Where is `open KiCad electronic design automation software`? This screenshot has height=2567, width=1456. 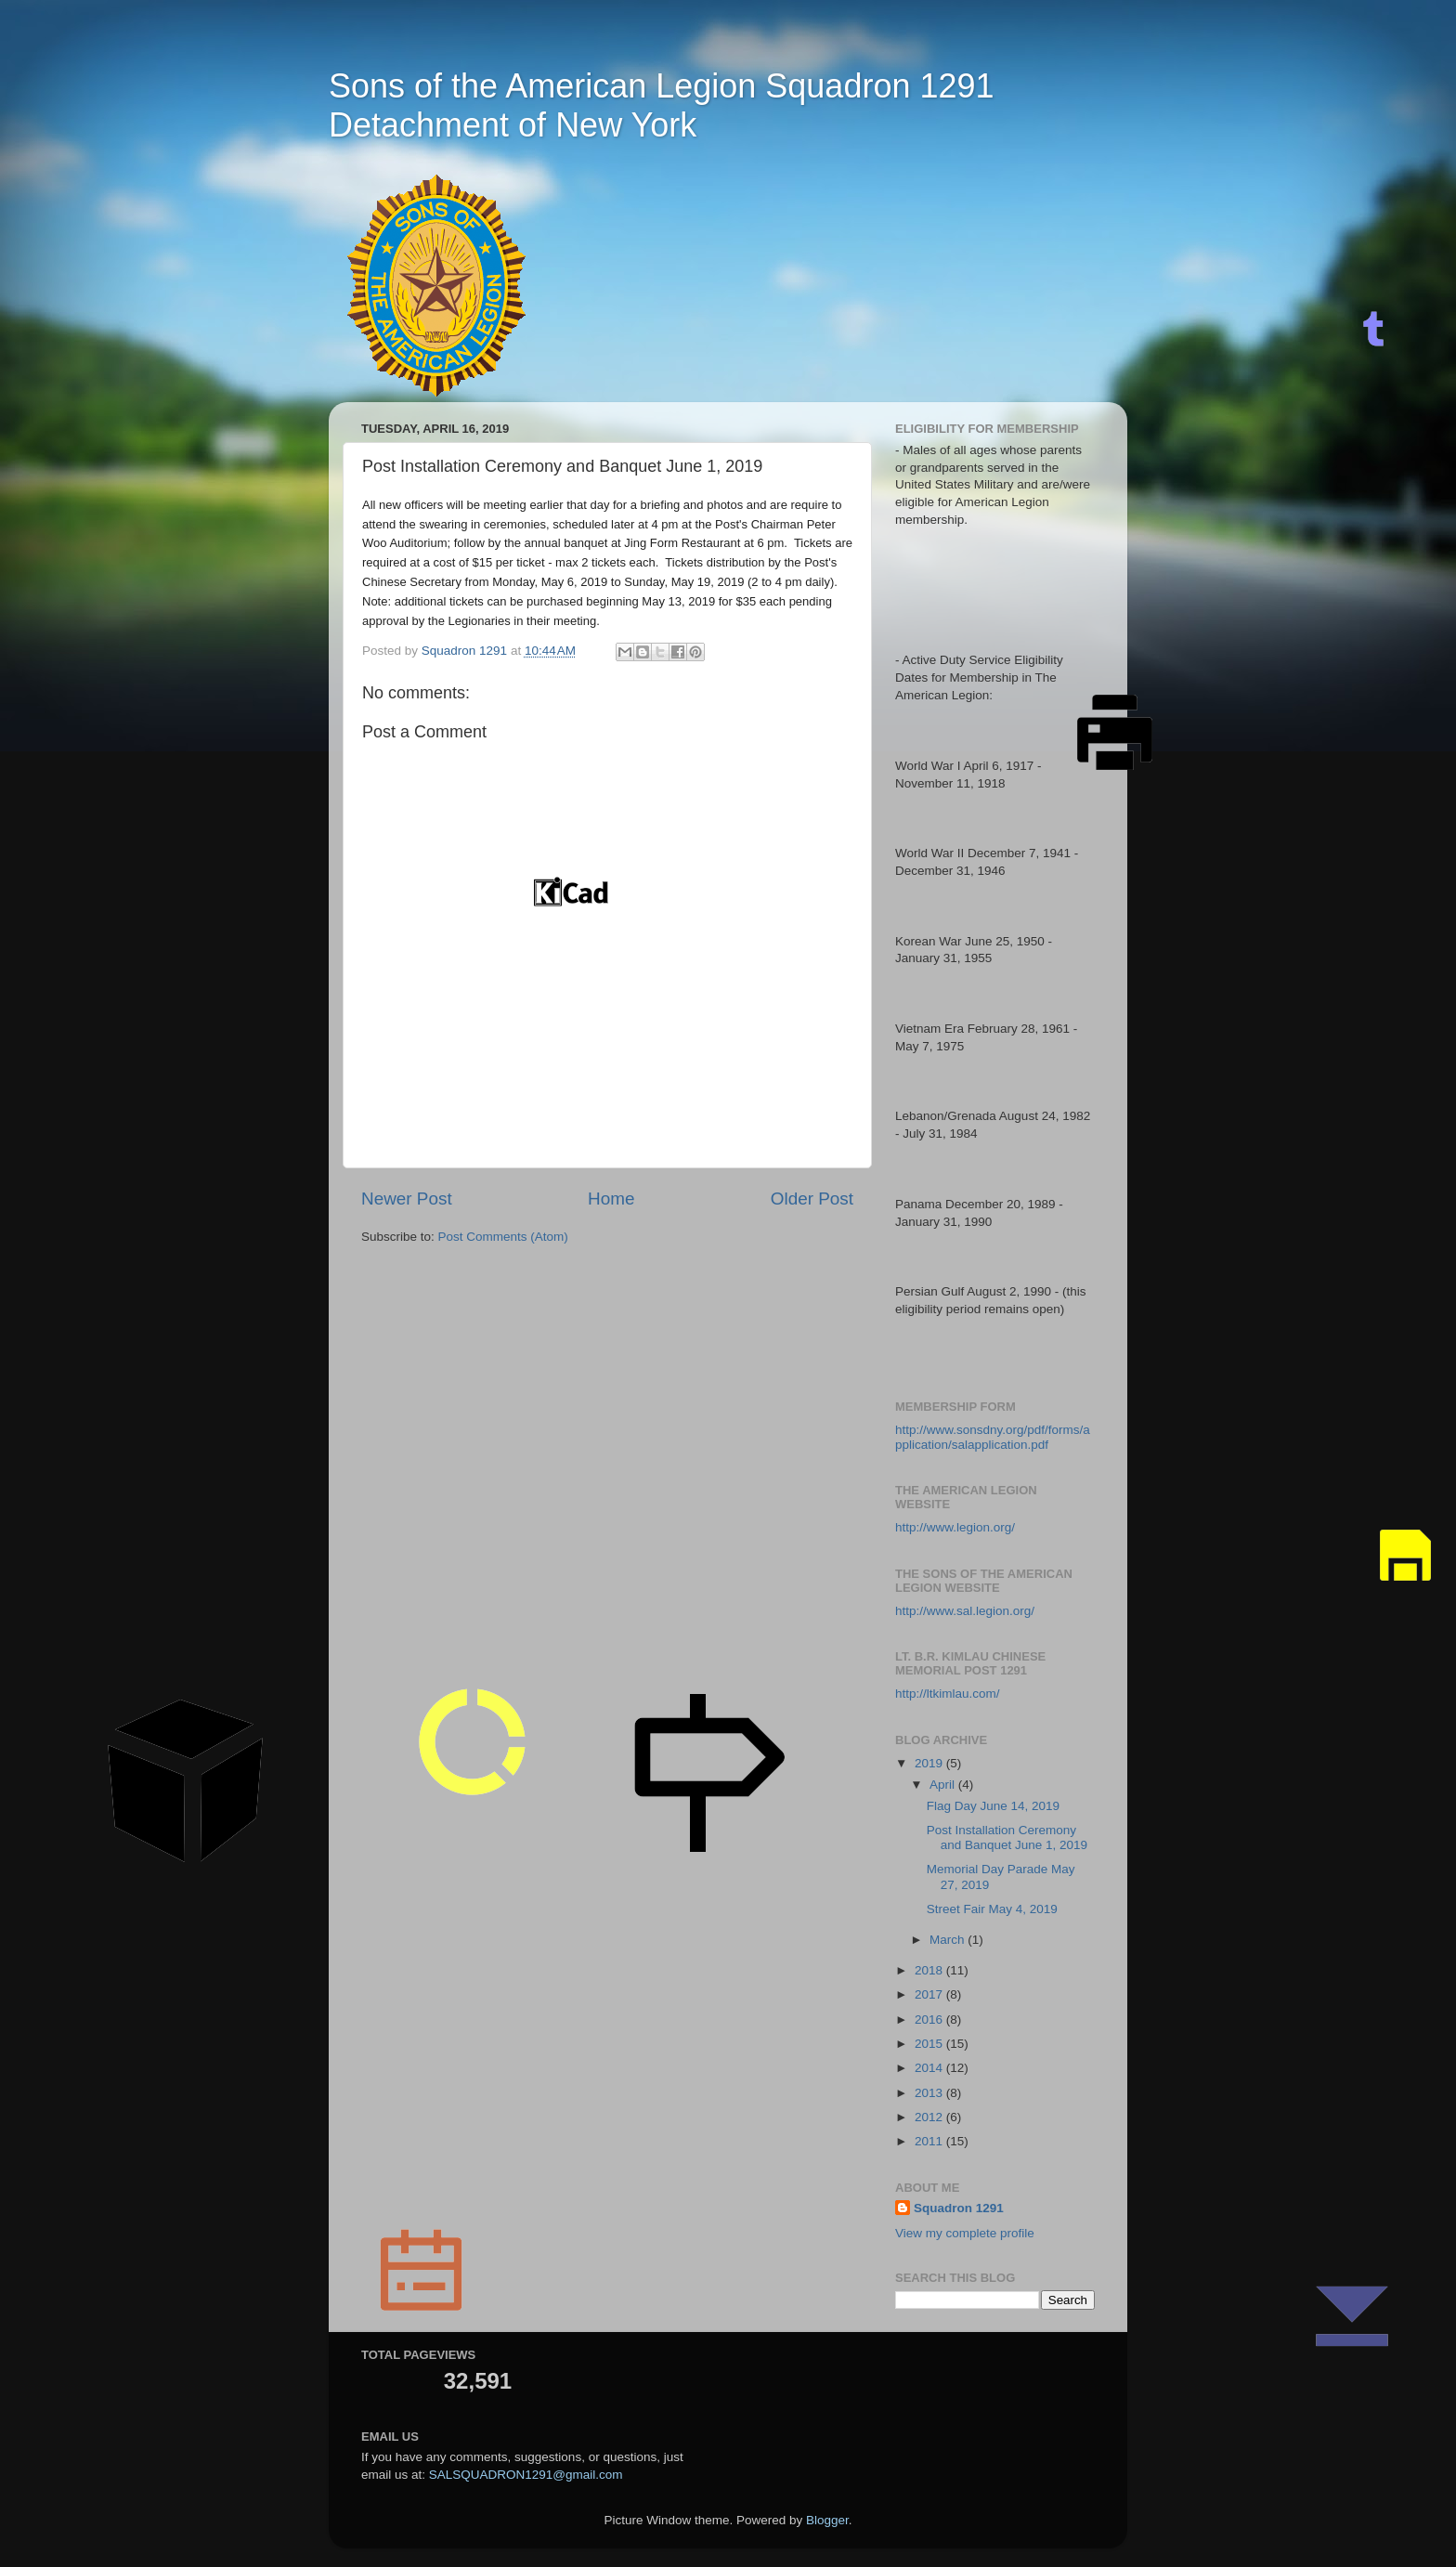
open KiCad electronic design automation software is located at coordinates (571, 892).